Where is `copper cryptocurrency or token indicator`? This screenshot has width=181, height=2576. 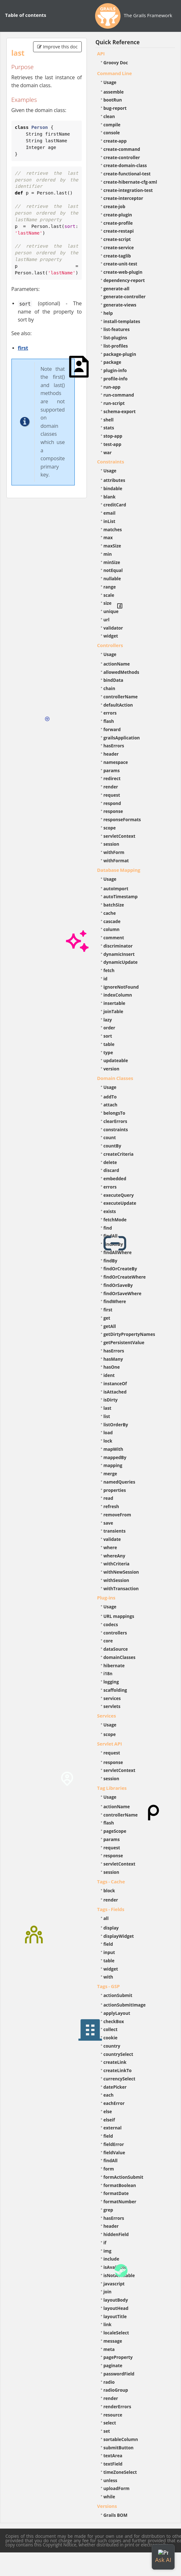 copper cryptocurrency or token indicator is located at coordinates (47, 719).